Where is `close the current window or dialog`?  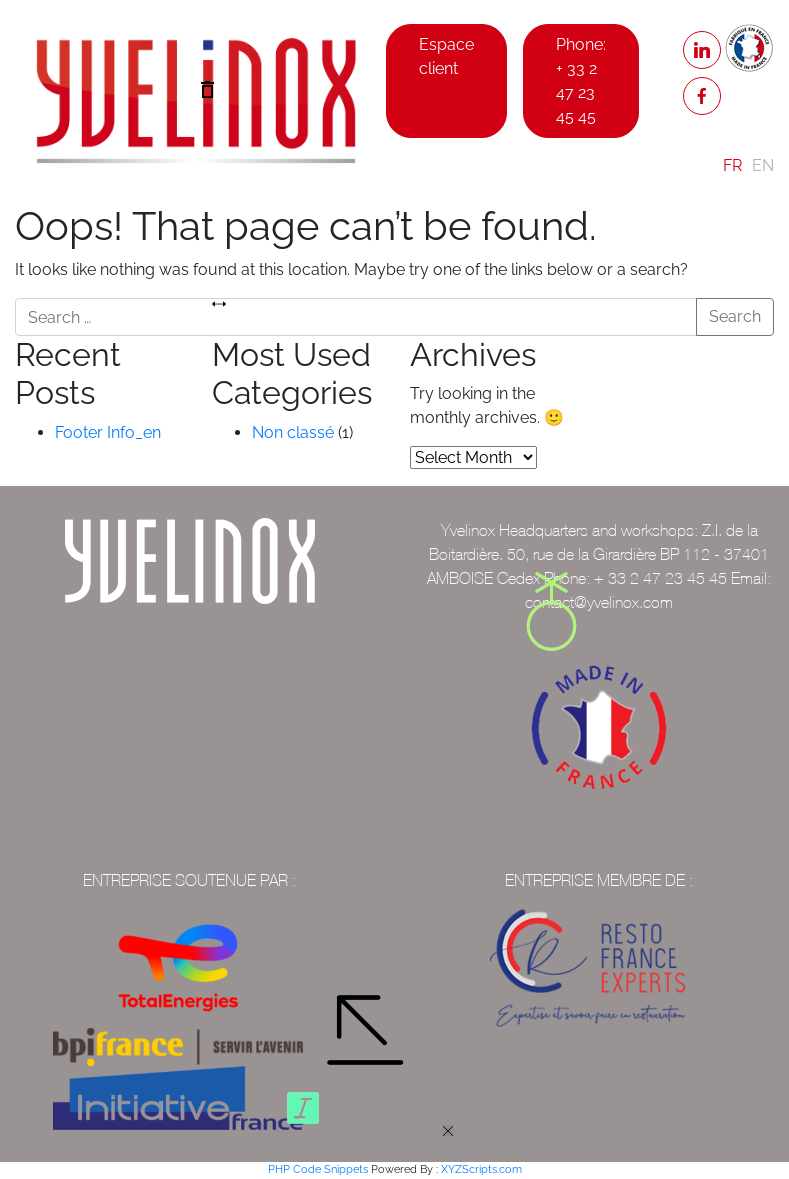
close the current window or dialog is located at coordinates (448, 1131).